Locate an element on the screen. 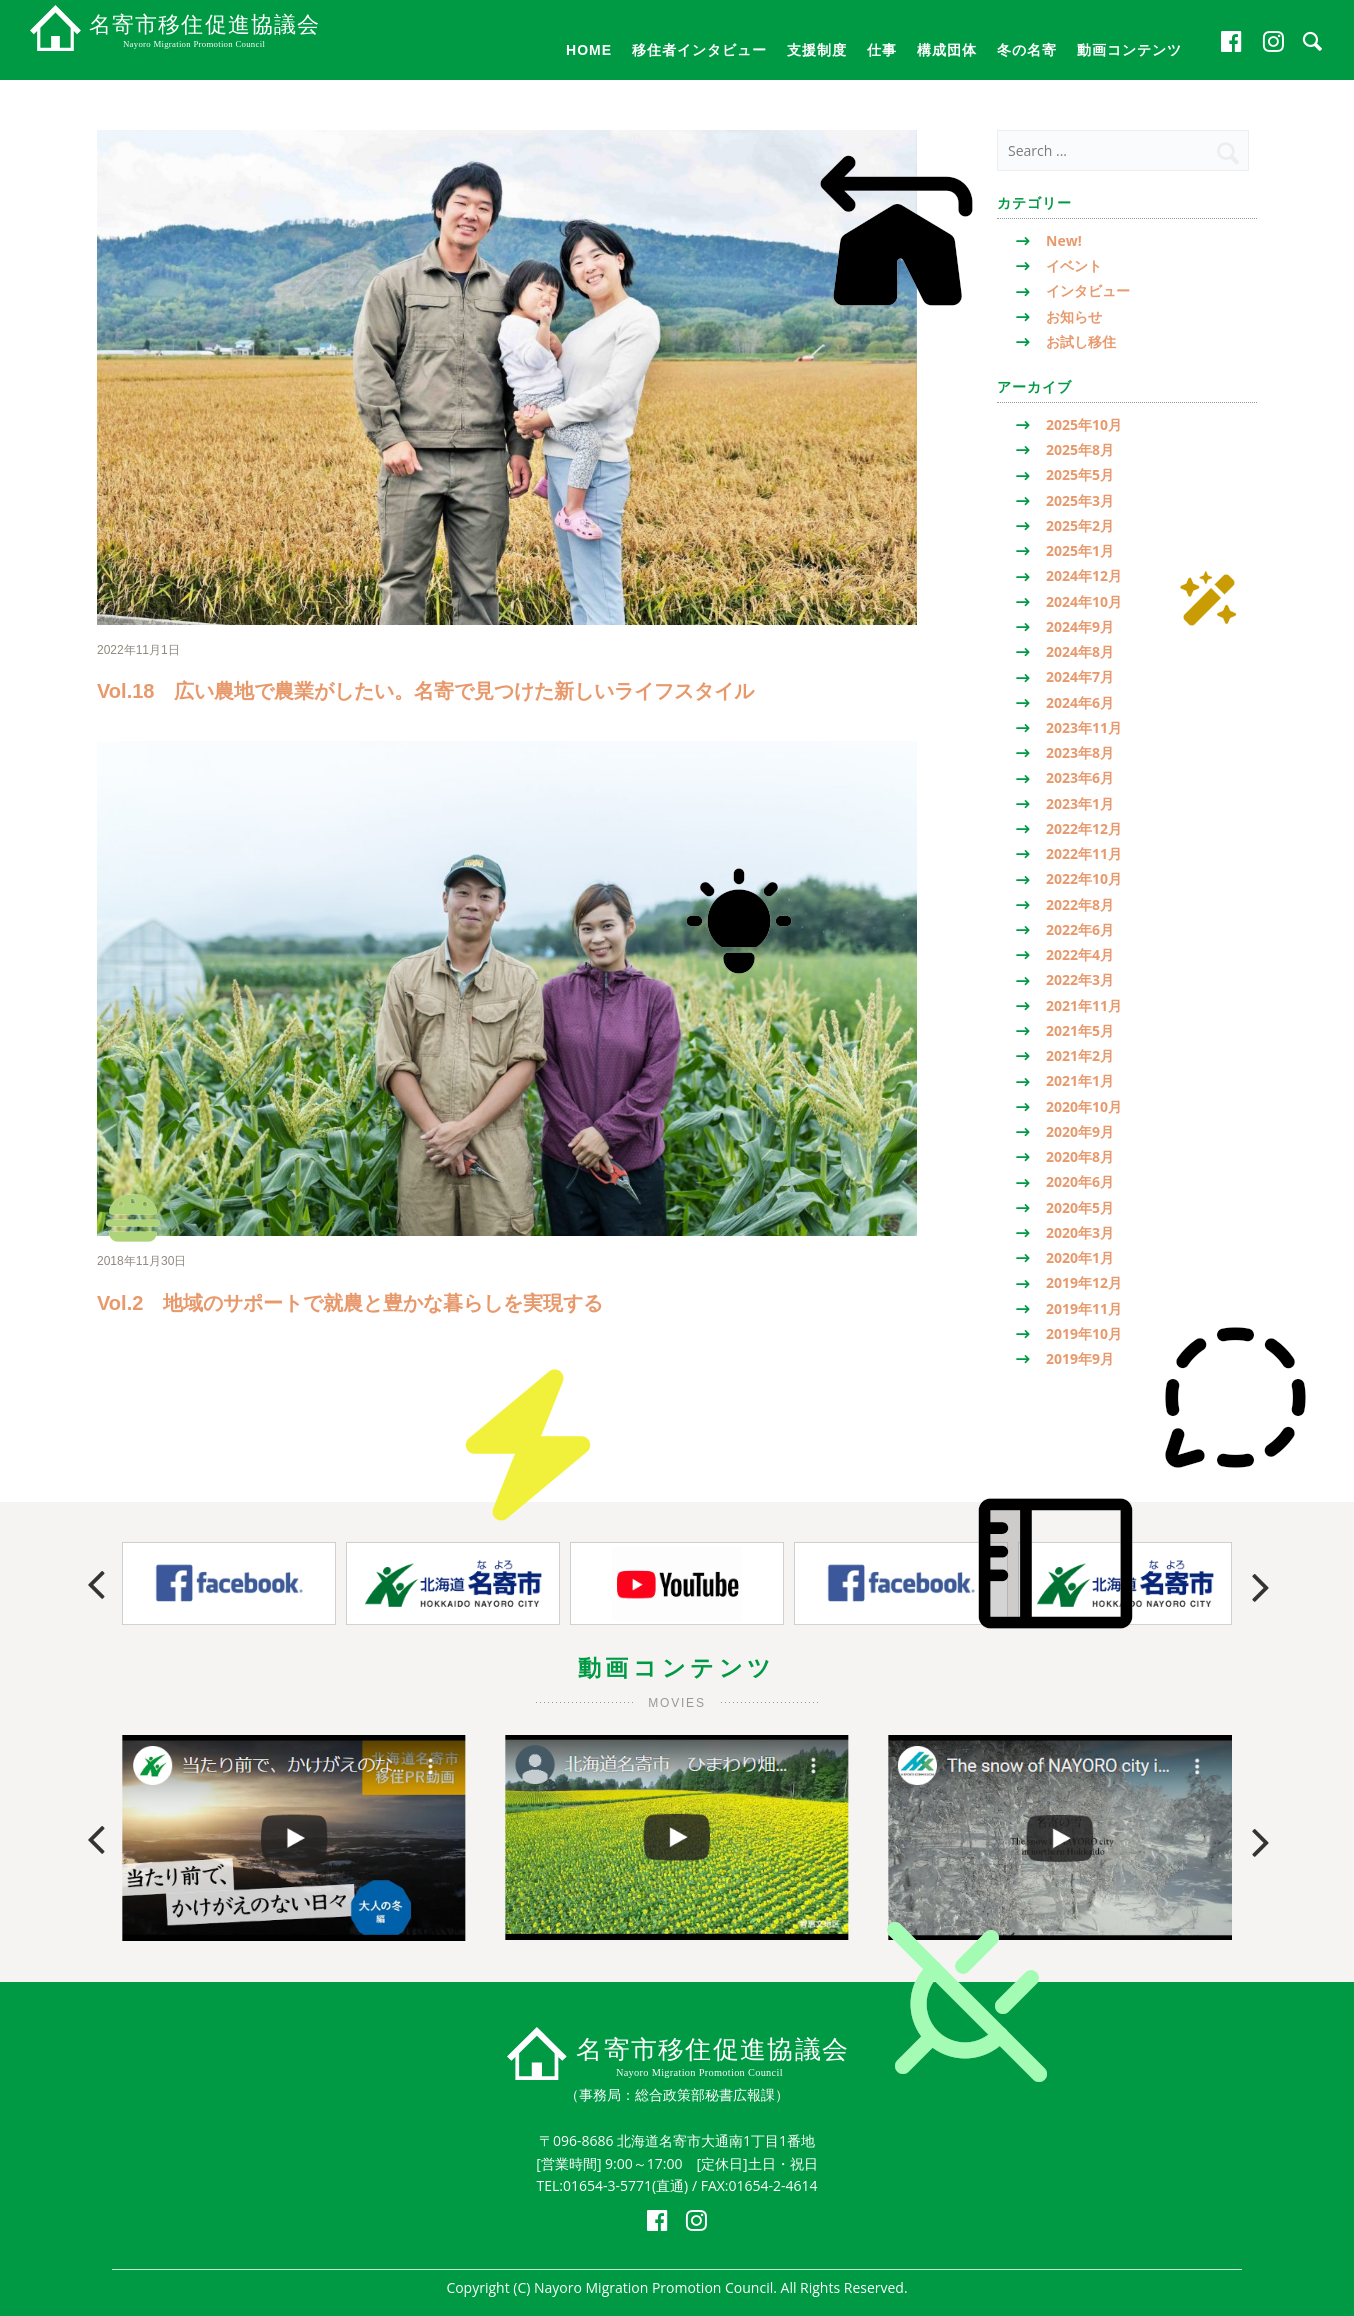  message sending in progress is located at coordinates (1235, 1397).